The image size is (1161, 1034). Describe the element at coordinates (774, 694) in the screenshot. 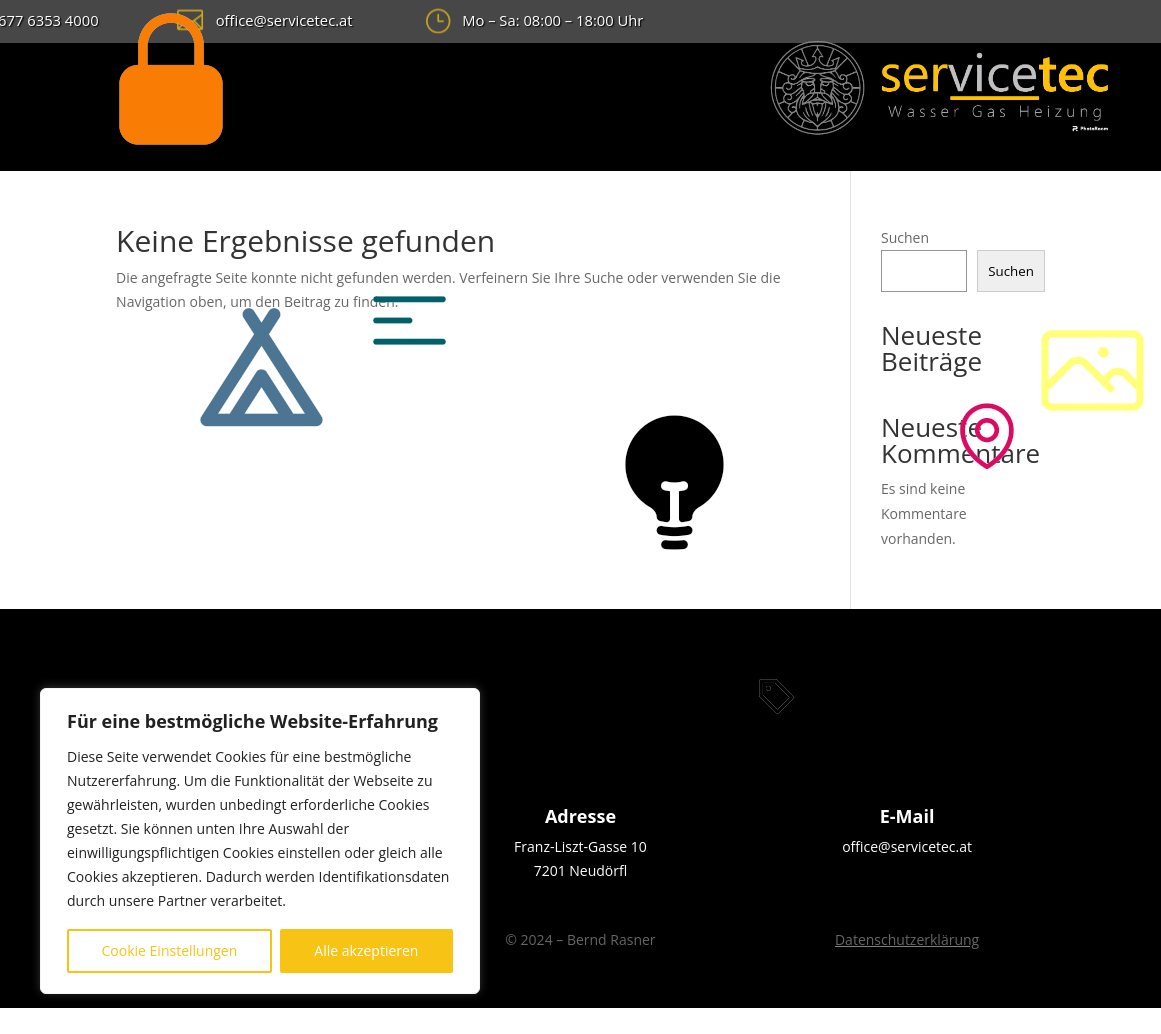

I see `add a tag or label to an item` at that location.